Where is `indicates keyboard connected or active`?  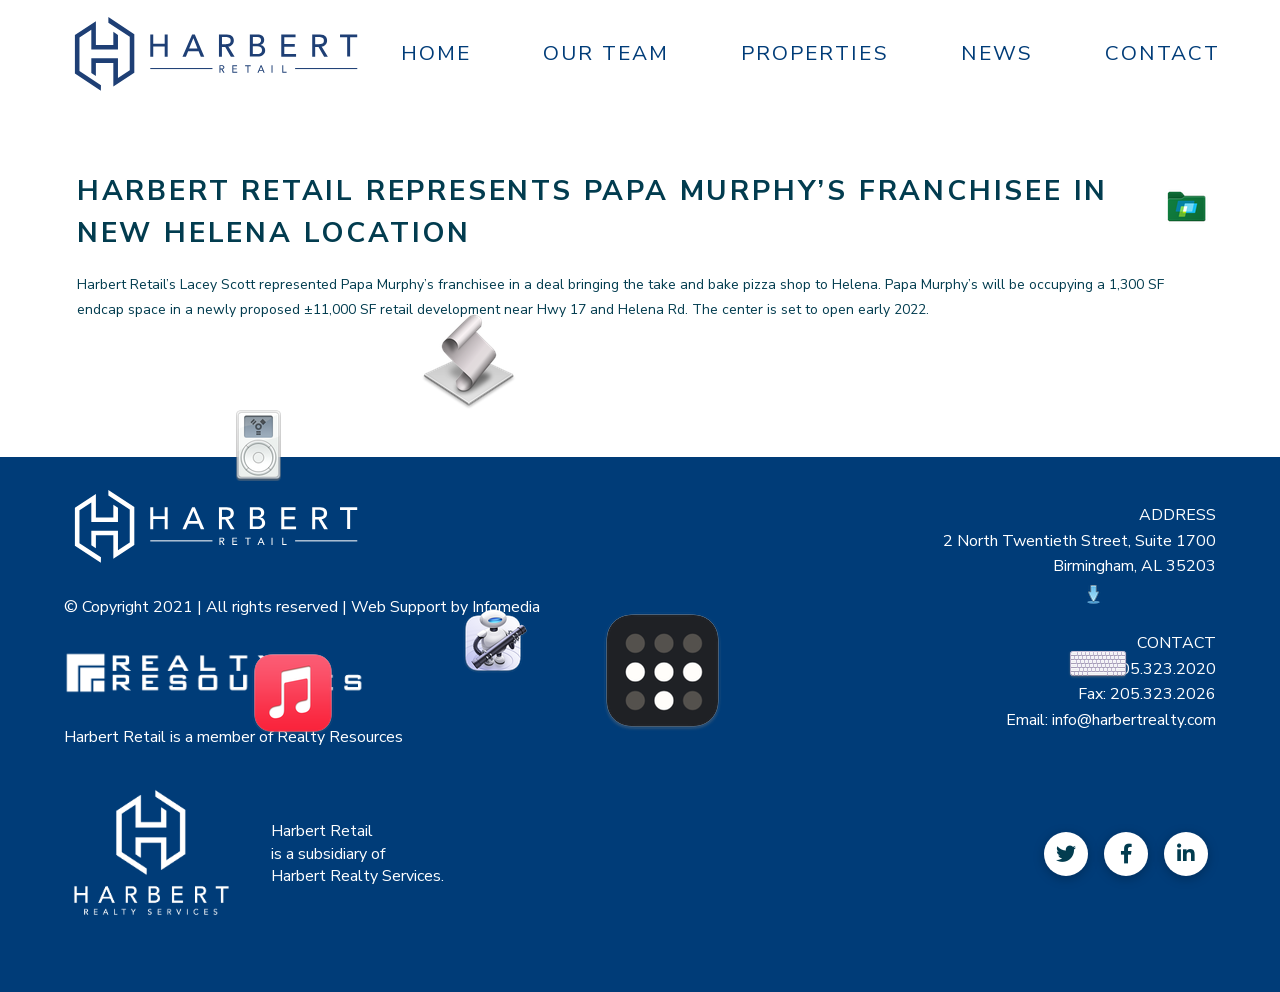
indicates keyboard connected or active is located at coordinates (1098, 664).